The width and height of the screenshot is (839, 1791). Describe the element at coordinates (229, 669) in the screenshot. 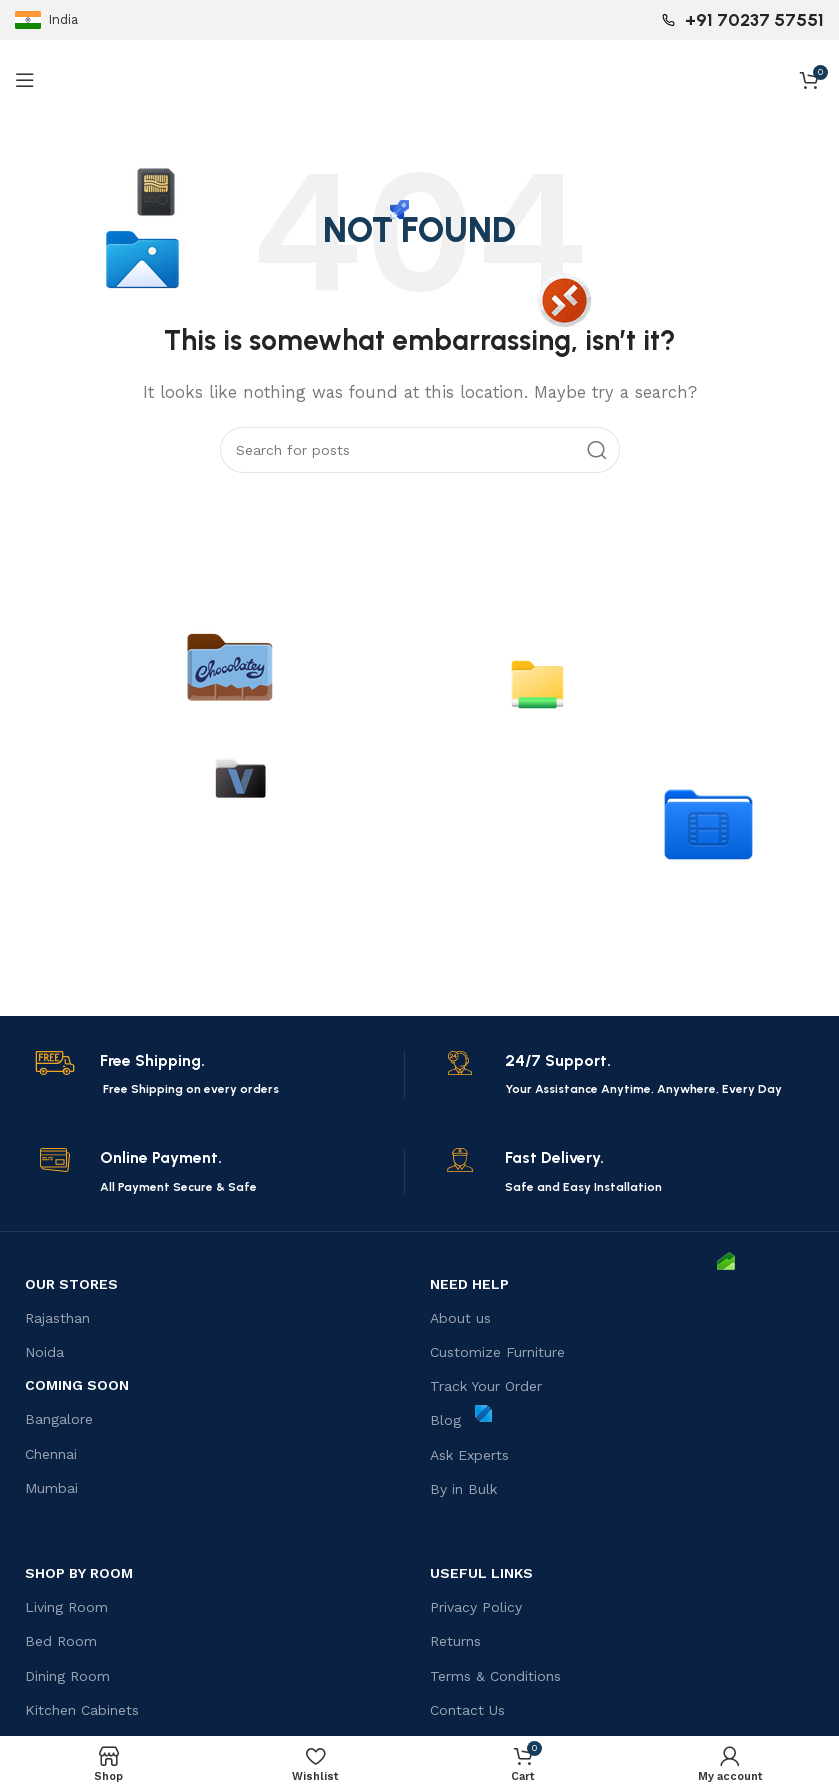

I see `folder containing chocolatey package manager files` at that location.